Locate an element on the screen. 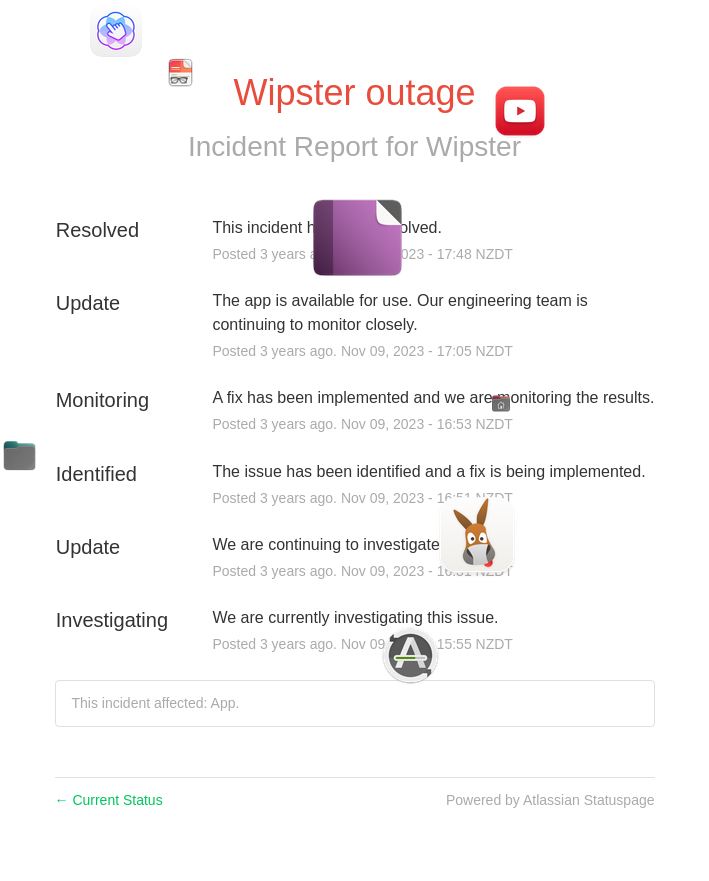 This screenshot has height=881, width=709. access your home folder is located at coordinates (501, 403).